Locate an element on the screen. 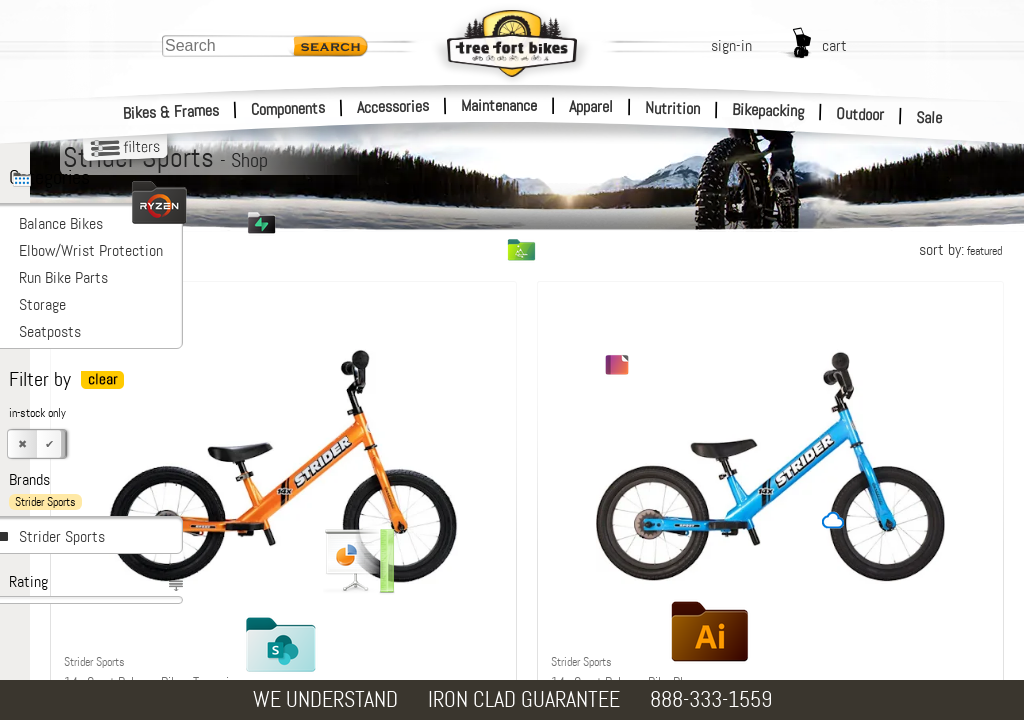  open microsoft sharepoint folder is located at coordinates (280, 646).